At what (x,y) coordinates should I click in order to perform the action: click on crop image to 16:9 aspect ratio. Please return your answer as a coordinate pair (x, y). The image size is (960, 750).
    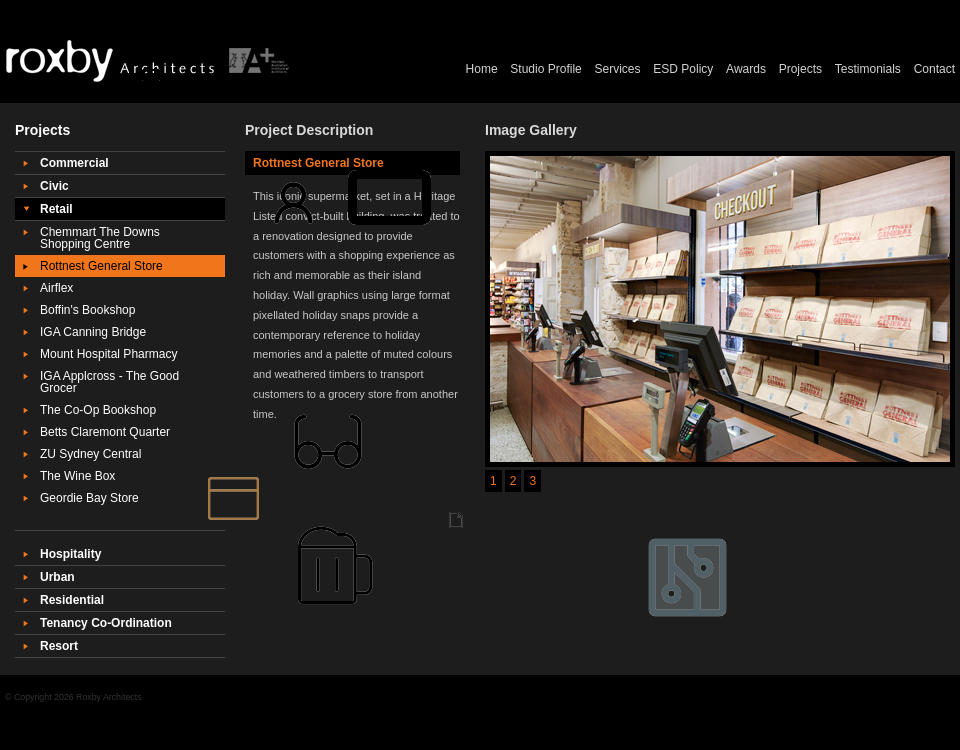
    Looking at the image, I should click on (389, 197).